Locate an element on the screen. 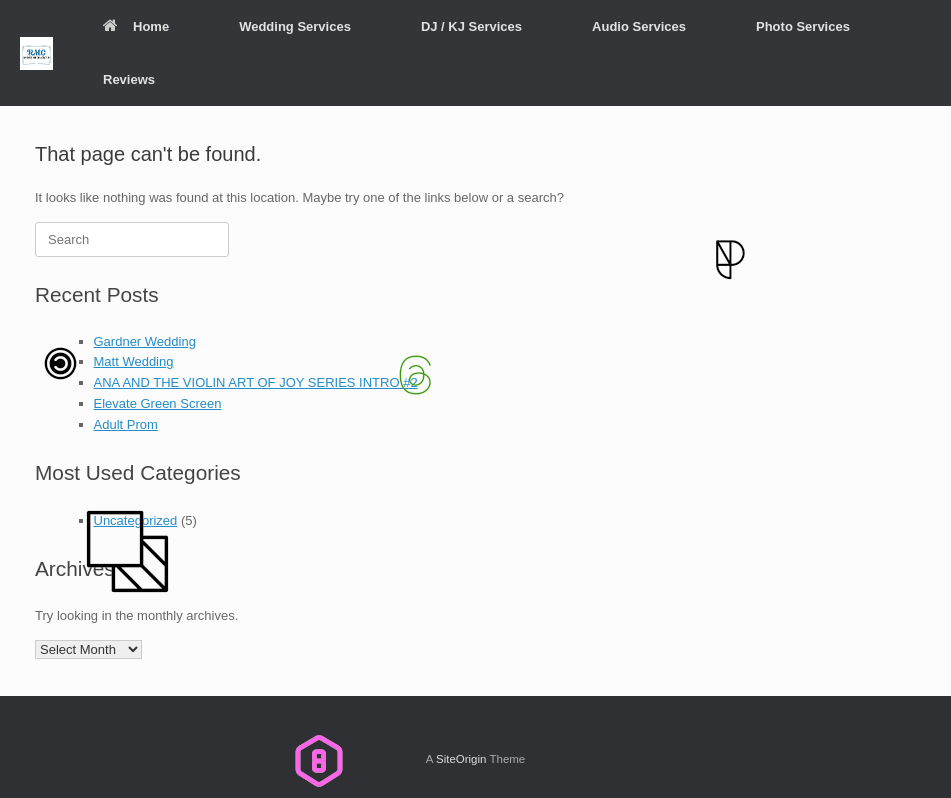 The image size is (951, 798). indicates step 8 in a multi-step process is located at coordinates (319, 761).